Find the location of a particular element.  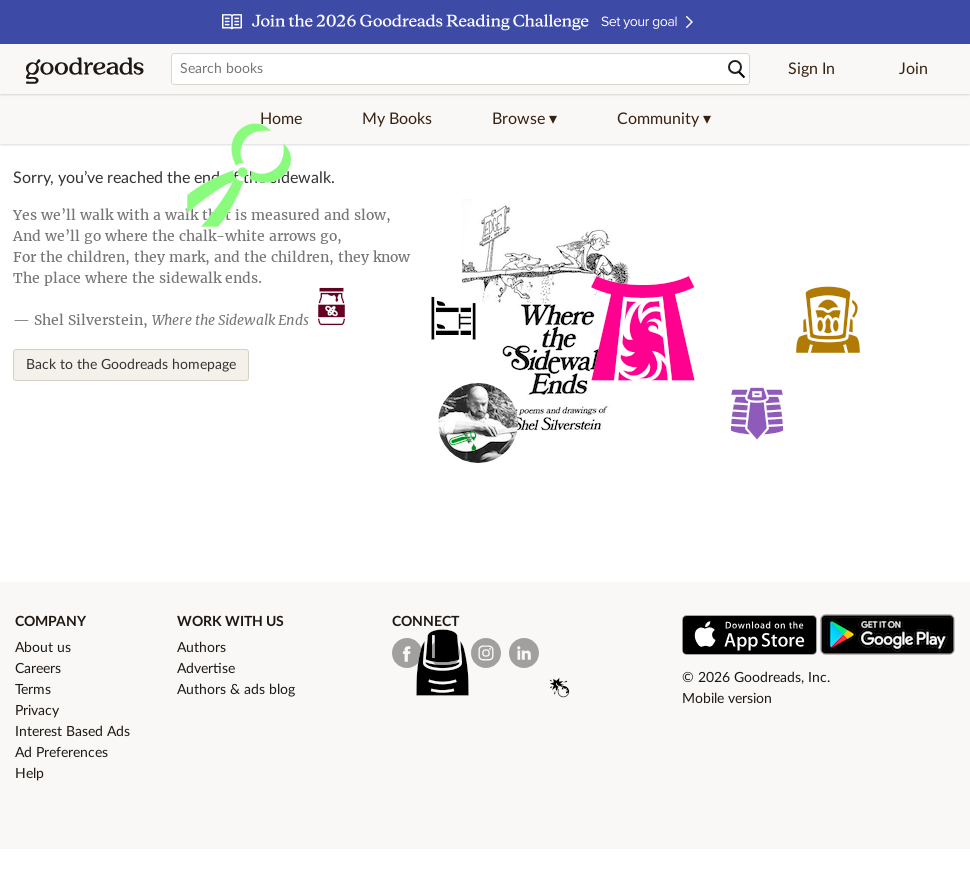

access chemistry or lab features is located at coordinates (462, 441).